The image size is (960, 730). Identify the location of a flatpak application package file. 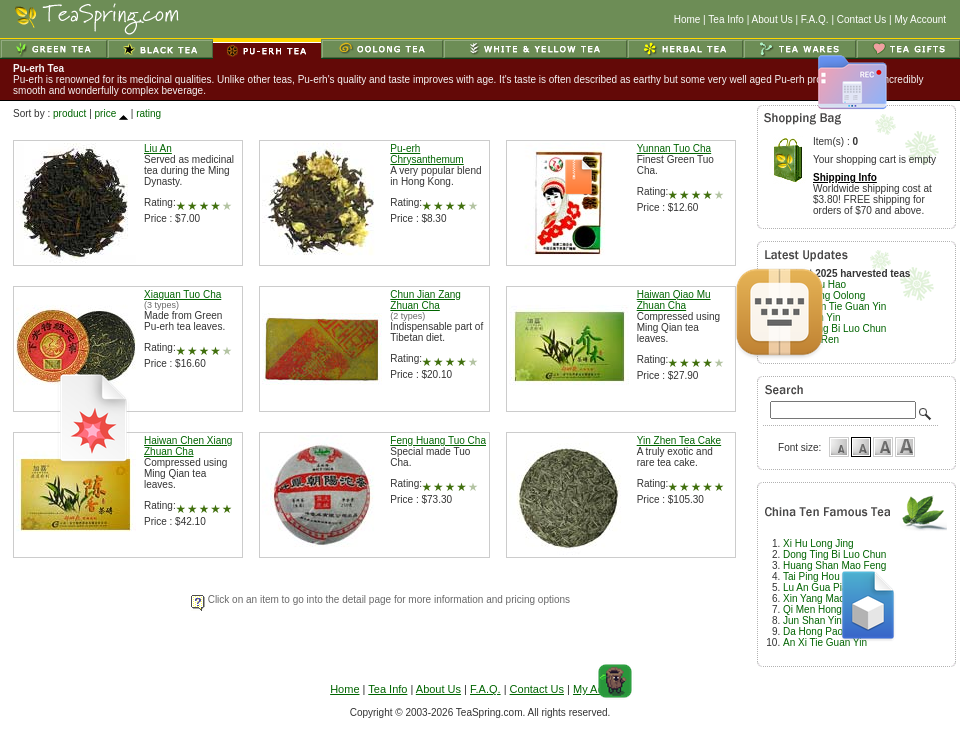
(868, 605).